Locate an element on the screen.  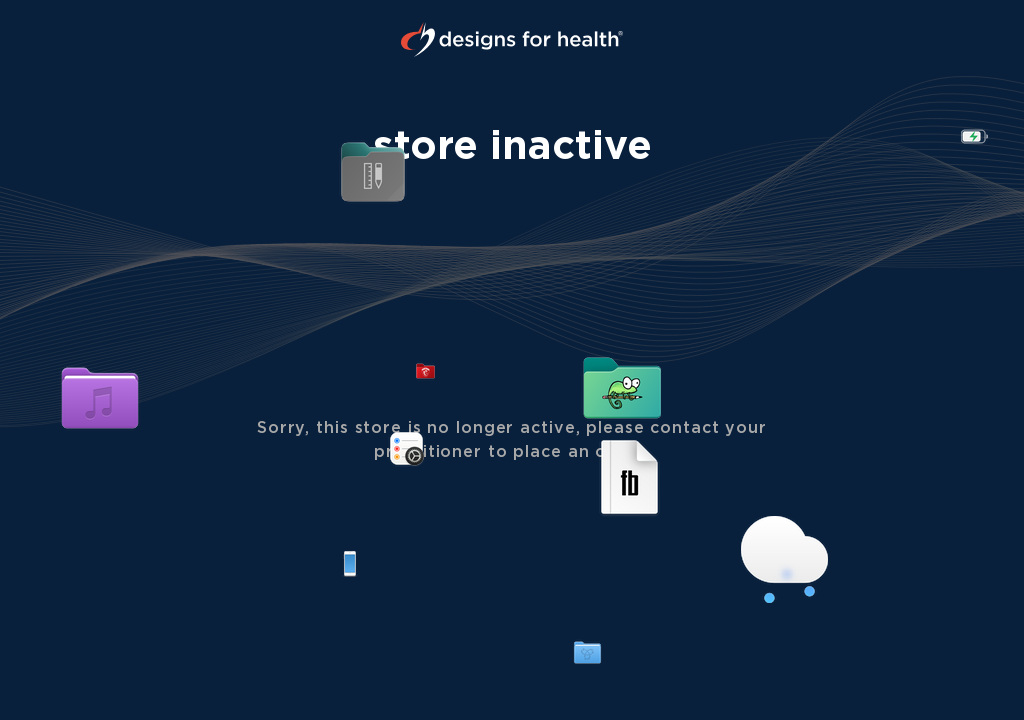
iPod Touch device connected is located at coordinates (350, 564).